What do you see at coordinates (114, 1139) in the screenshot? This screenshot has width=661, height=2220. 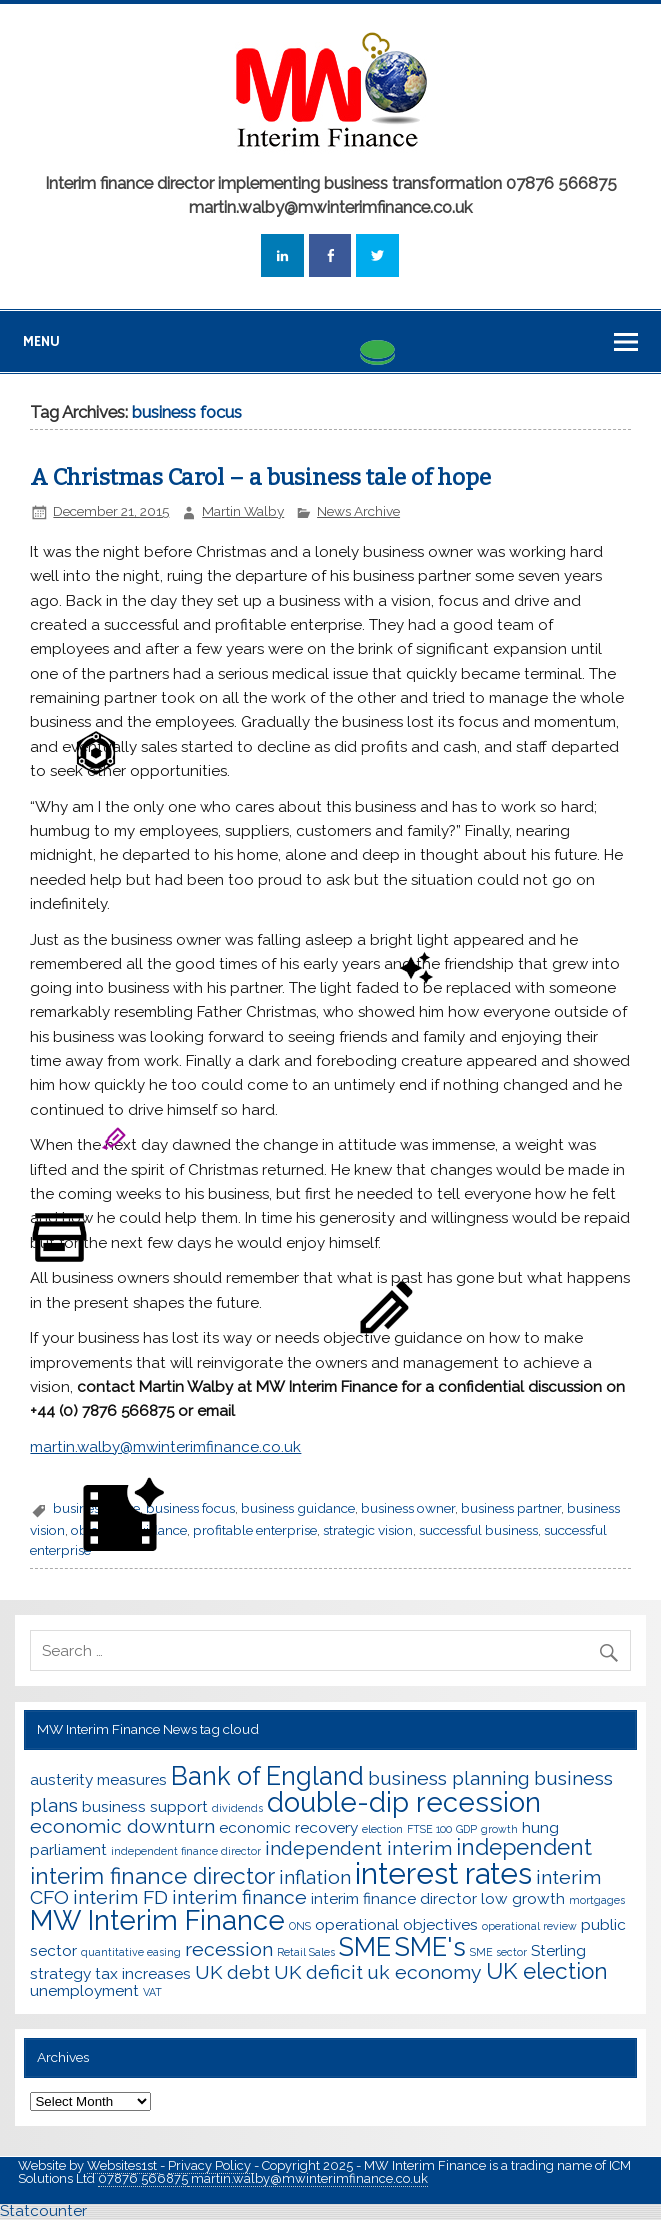 I see `highlight or mark up text` at bounding box center [114, 1139].